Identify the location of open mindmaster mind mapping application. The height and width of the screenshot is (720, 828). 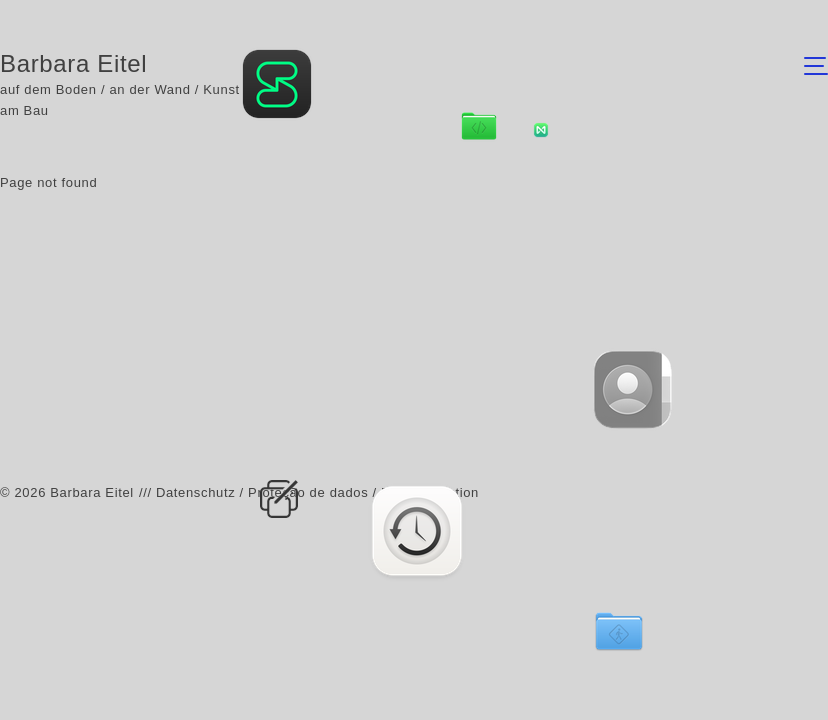
(541, 130).